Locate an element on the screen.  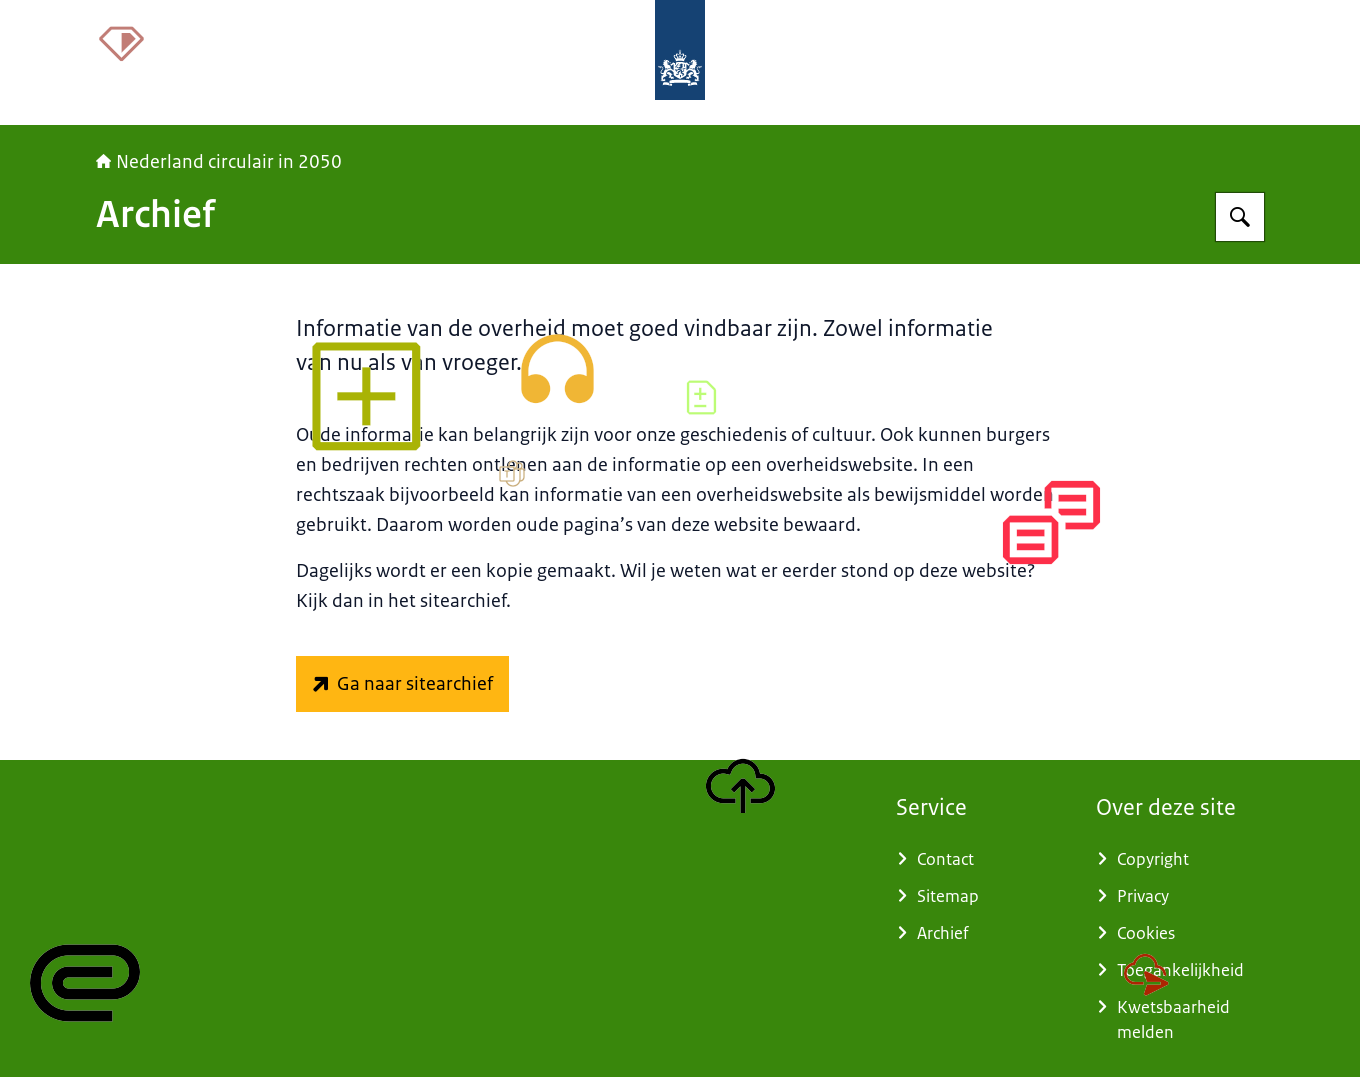
send to remote agent or cloud service is located at coordinates (1146, 973).